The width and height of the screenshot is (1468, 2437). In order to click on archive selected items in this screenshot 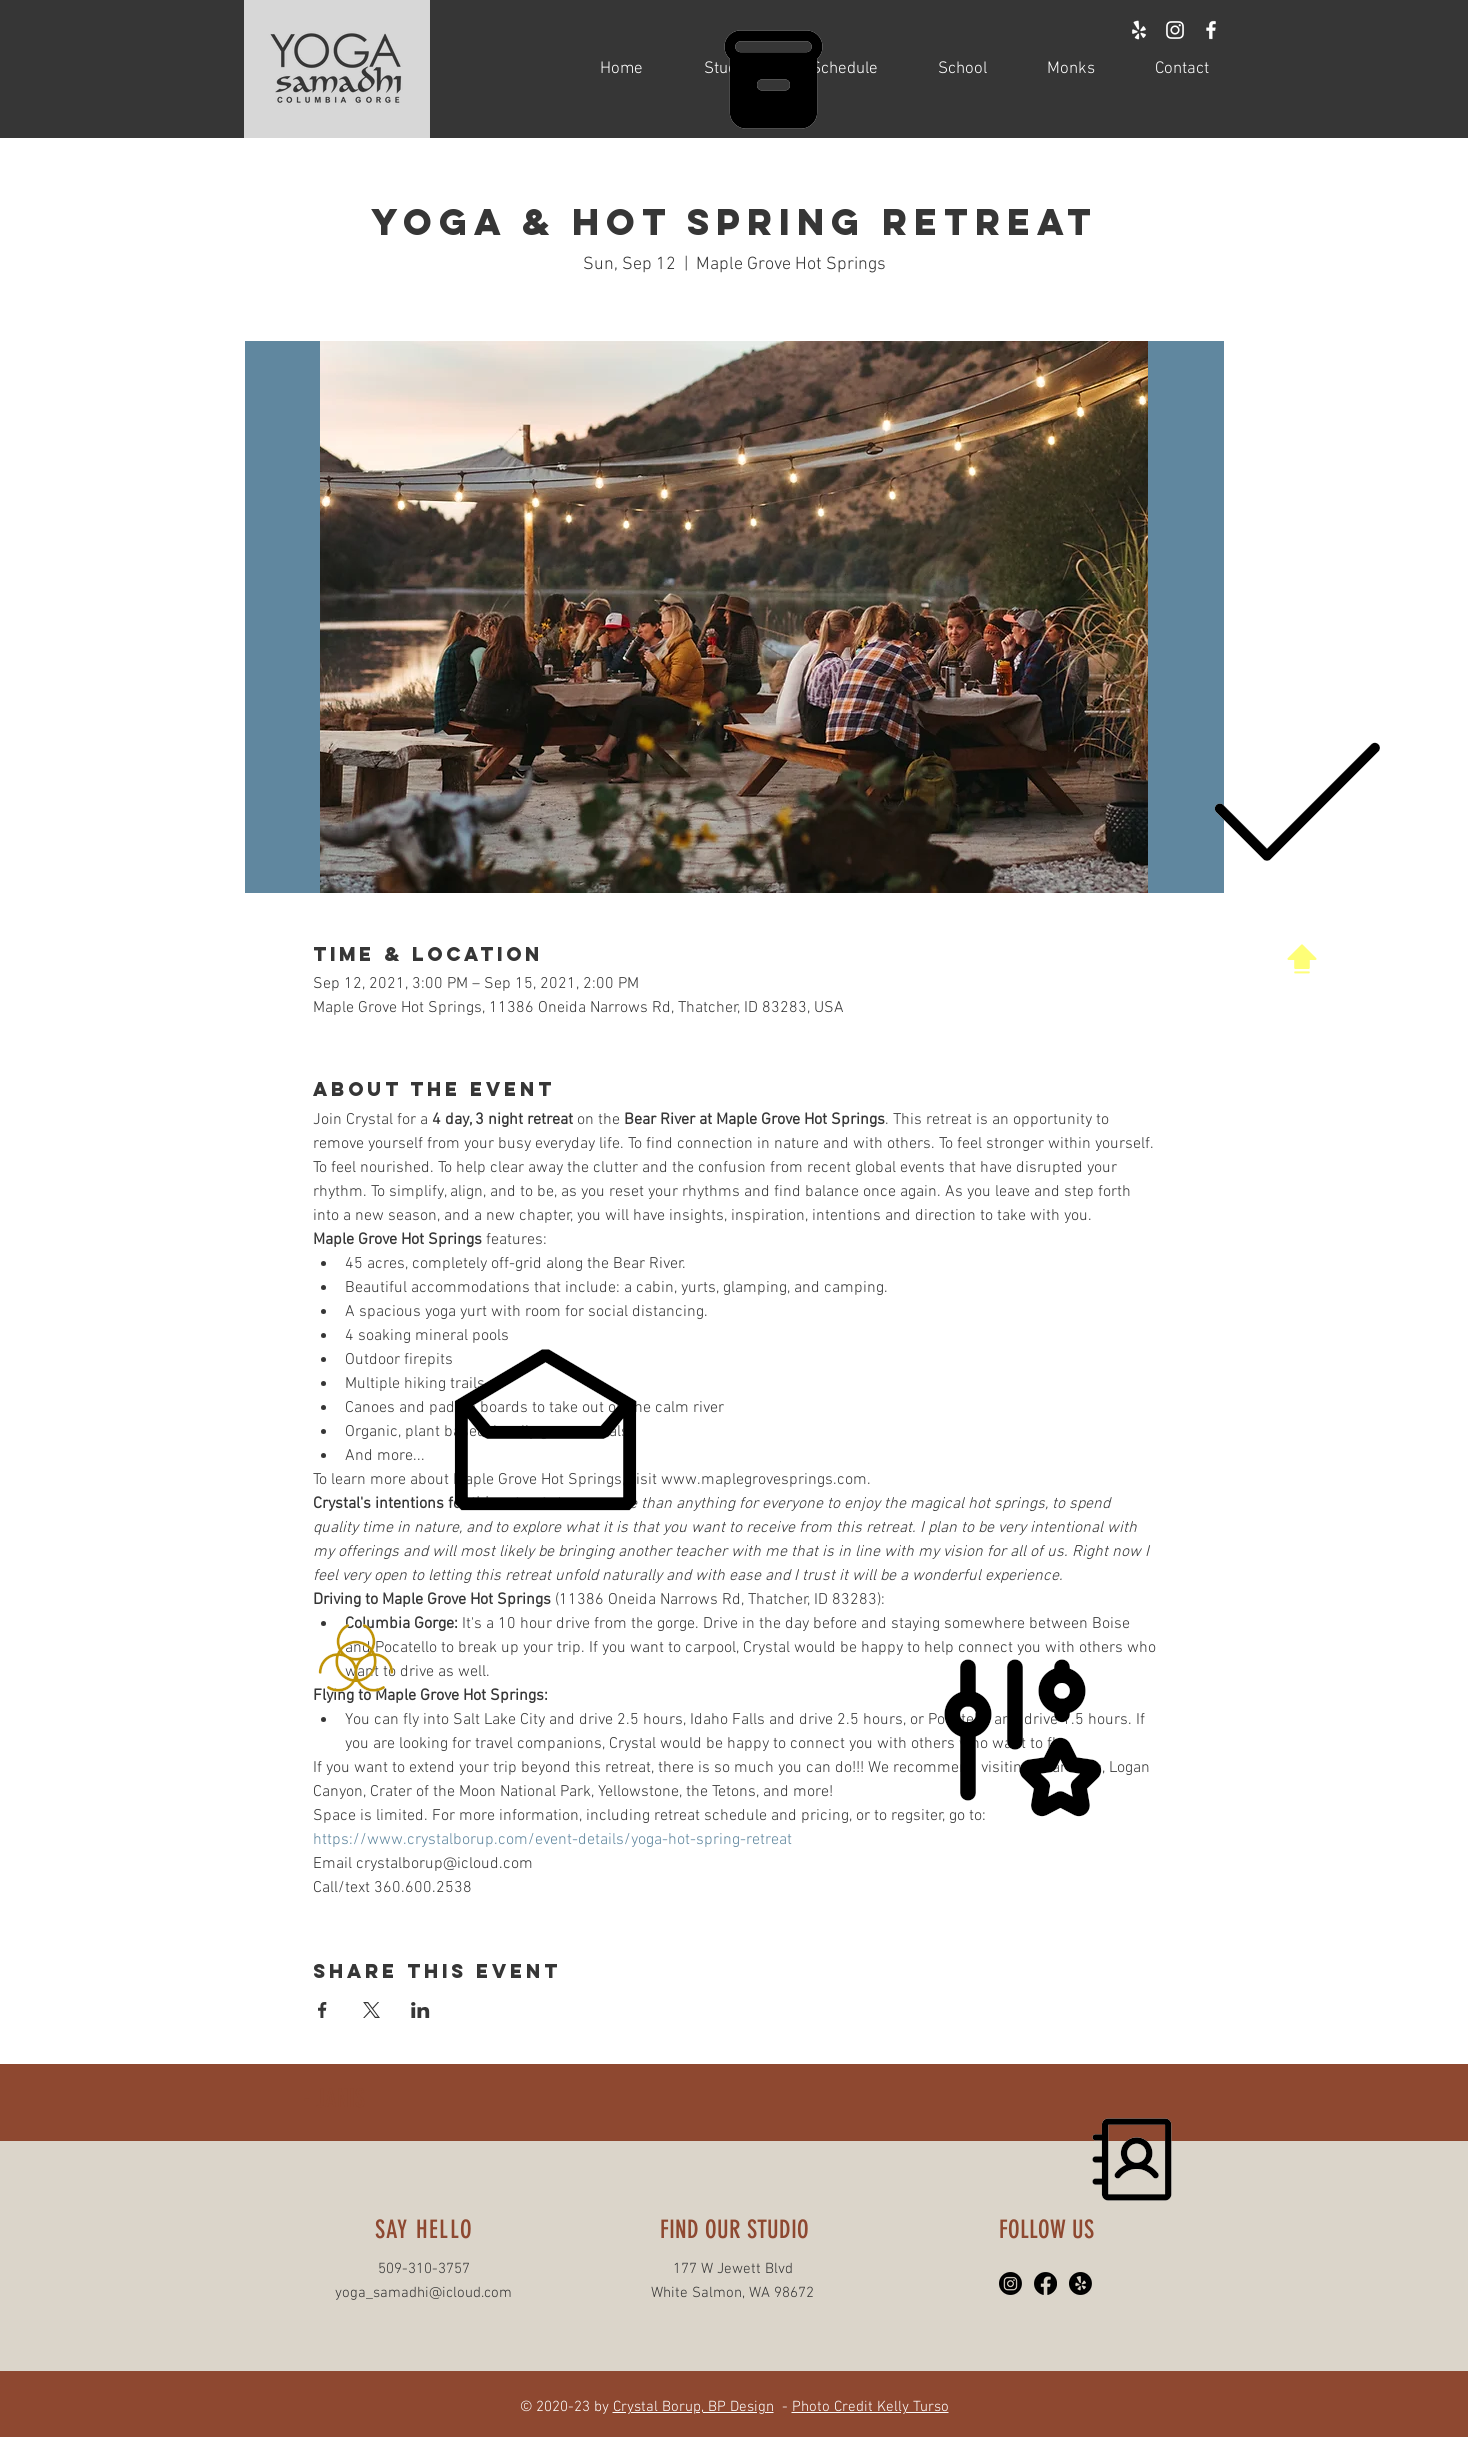, I will do `click(773, 79)`.